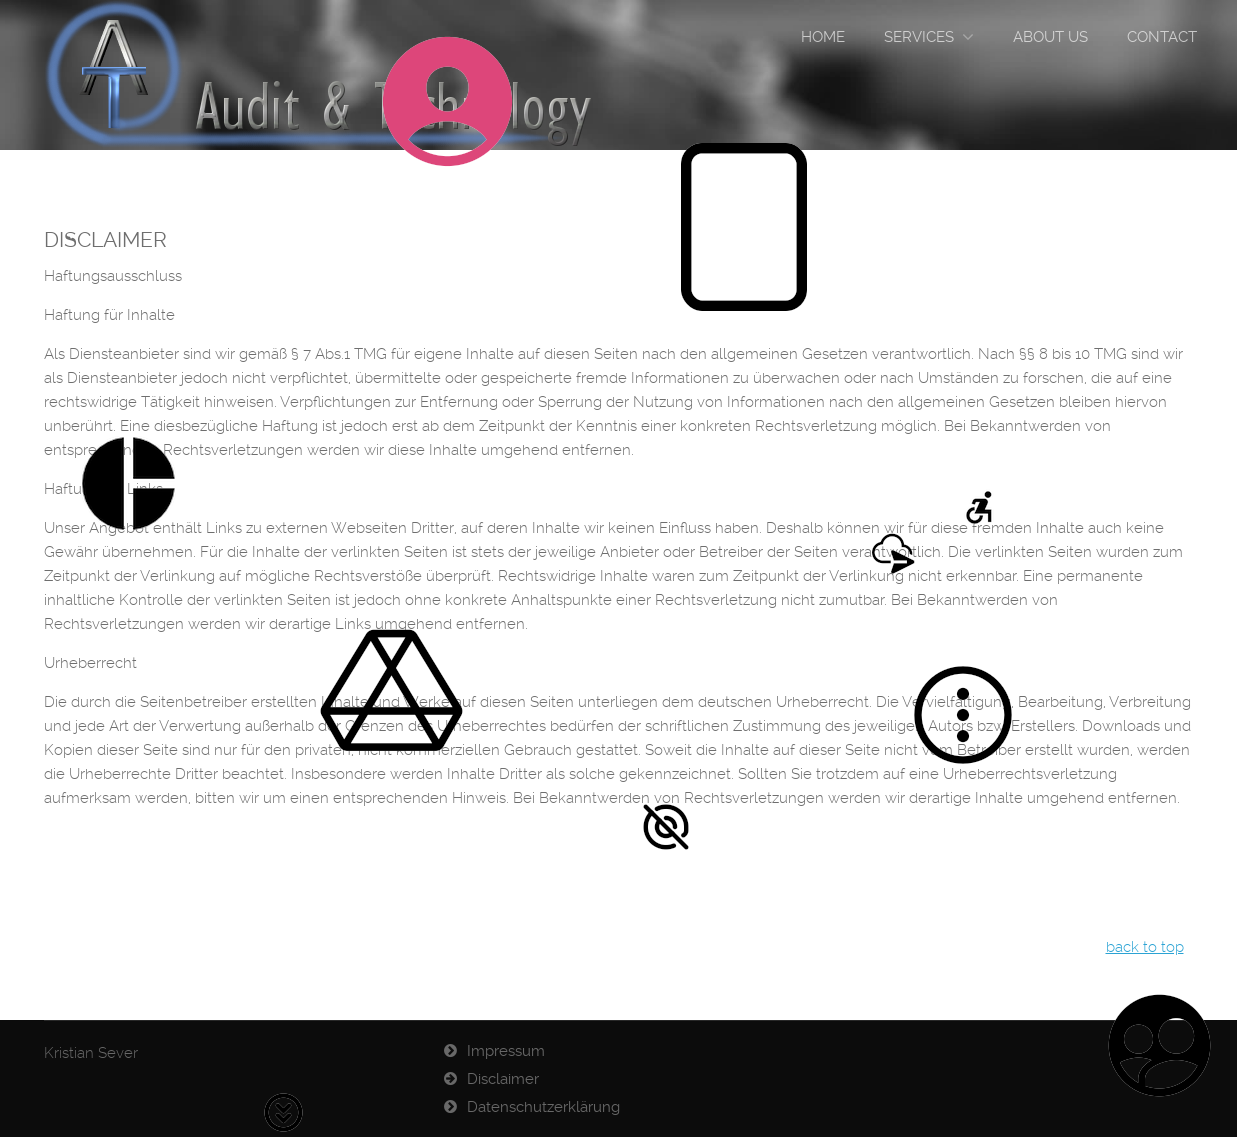 Image resolution: width=1237 pixels, height=1137 pixels. I want to click on view group or team members, so click(1159, 1045).